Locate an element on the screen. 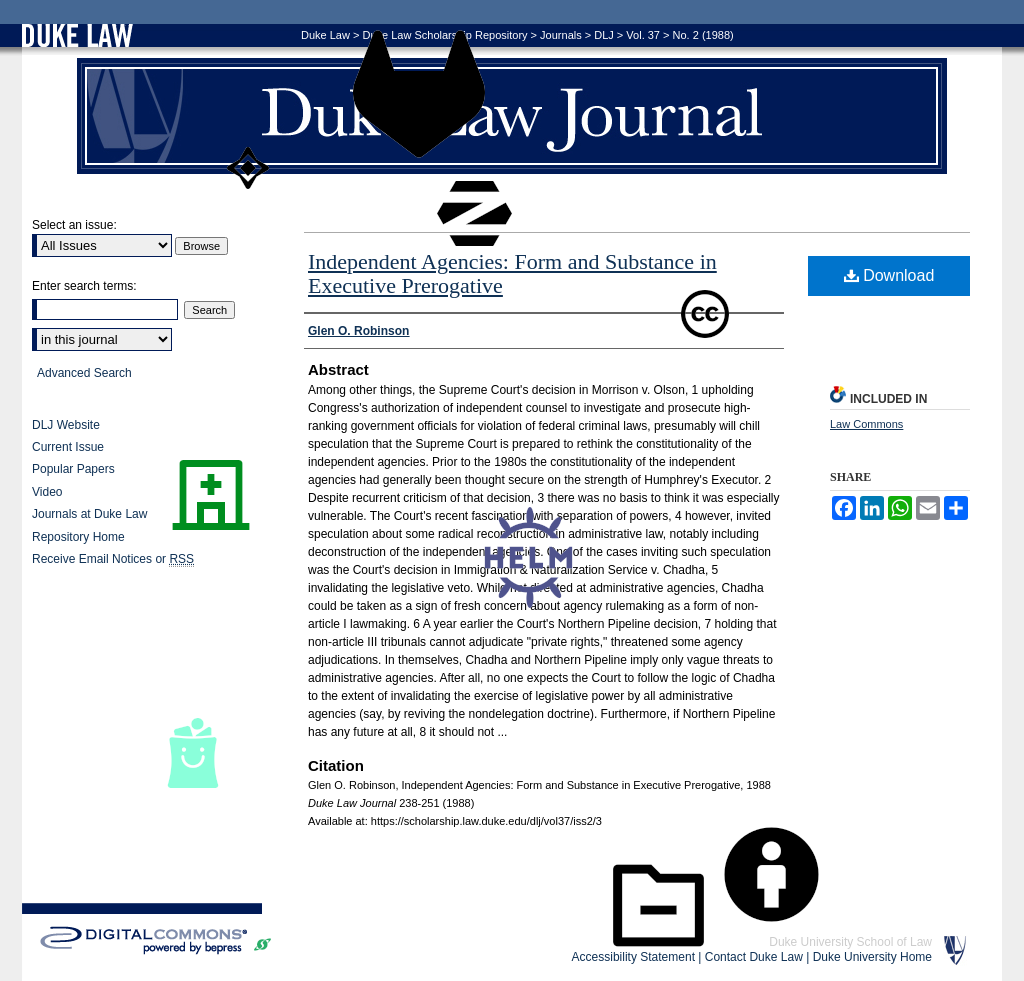 This screenshot has height=981, width=1024. indicates content requiring attribution under creative commons license is located at coordinates (771, 874).